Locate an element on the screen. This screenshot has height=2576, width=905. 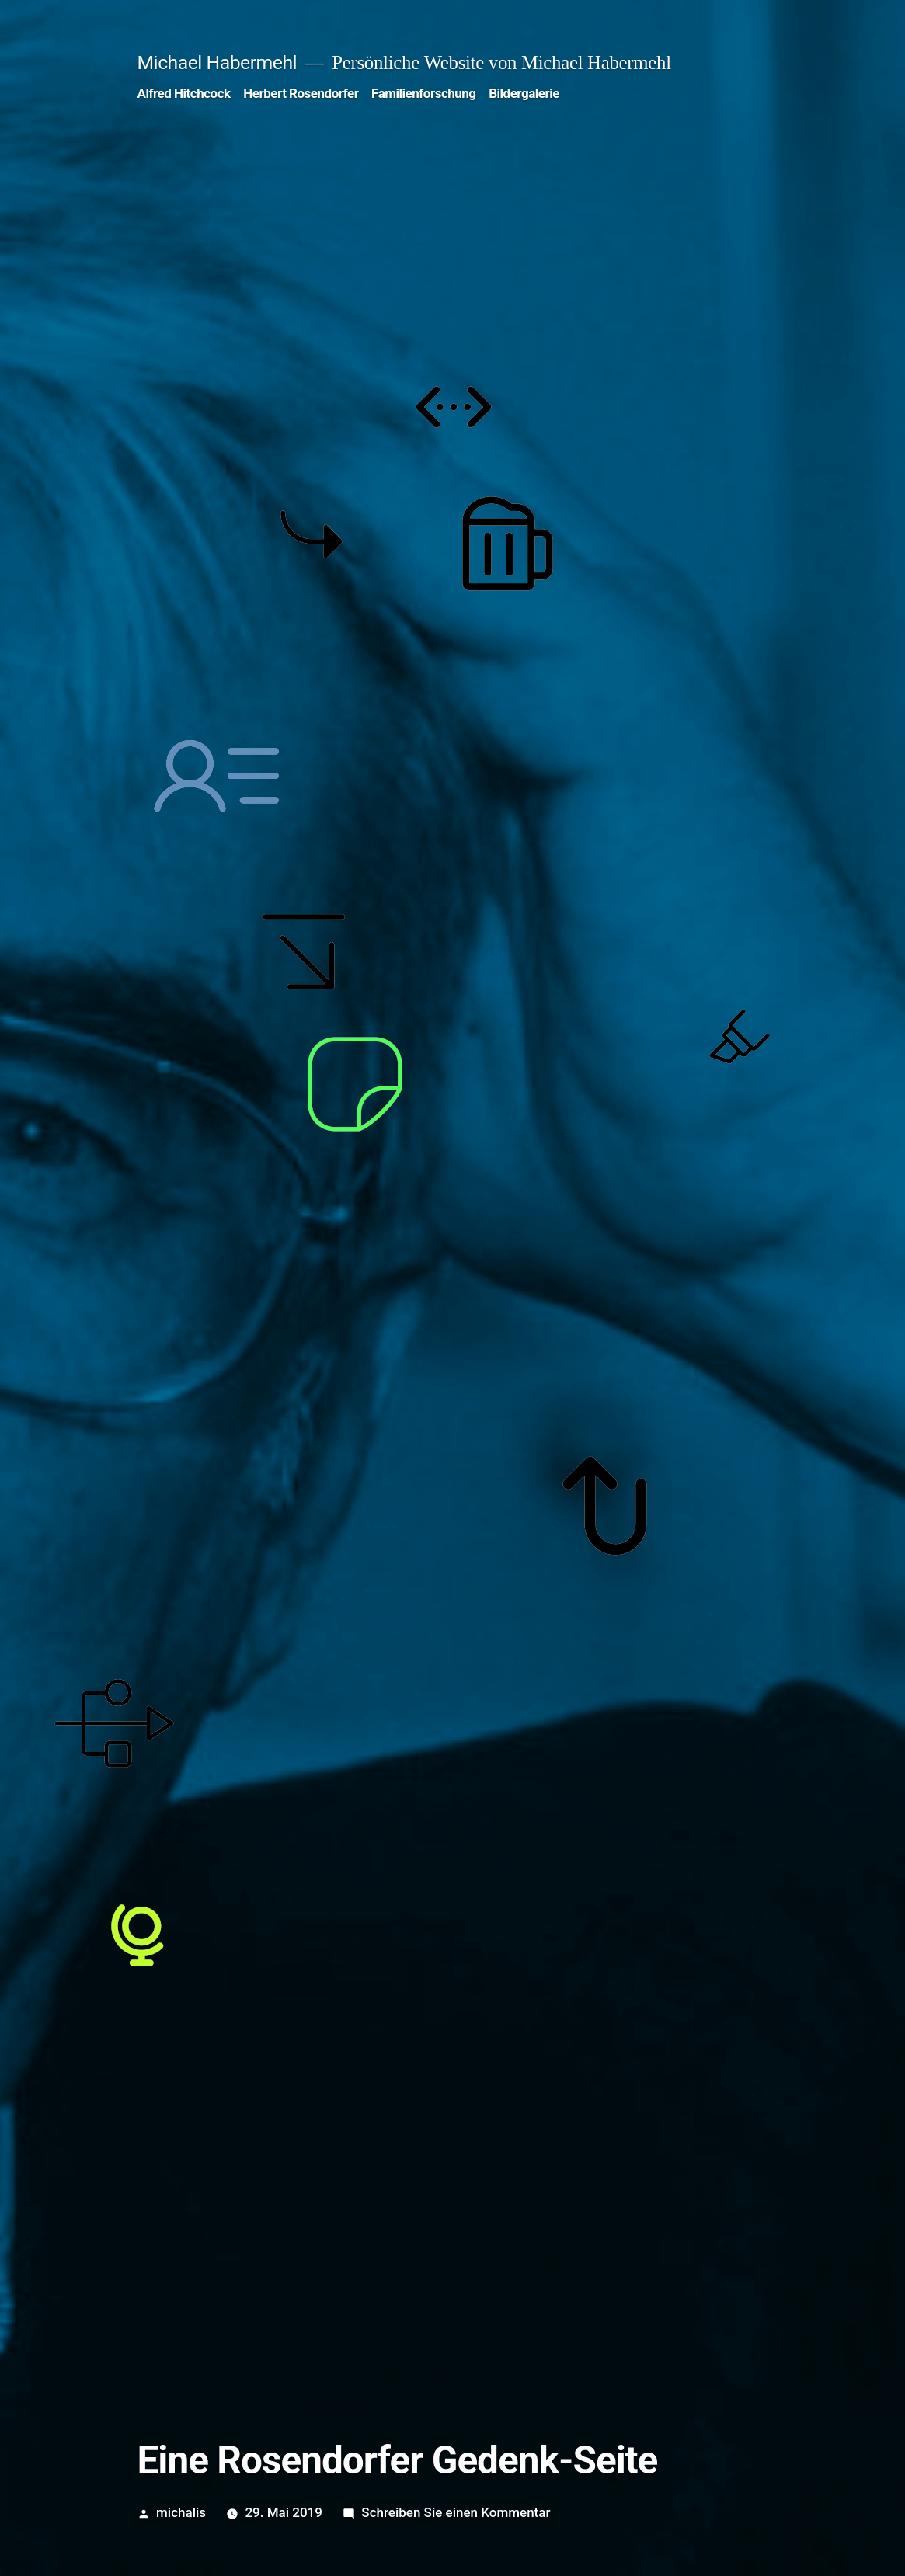
connect a USB device is located at coordinates (114, 1723).